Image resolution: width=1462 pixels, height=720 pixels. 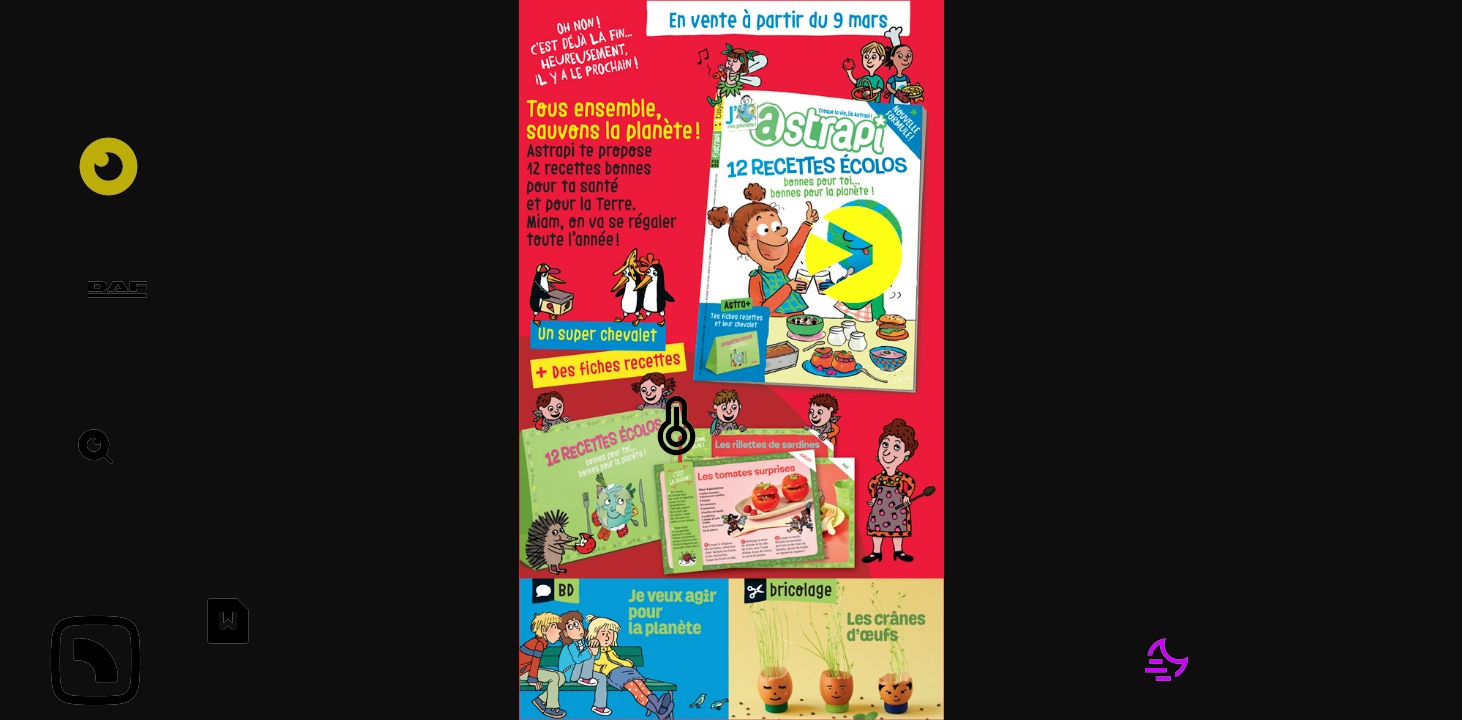 What do you see at coordinates (95, 660) in the screenshot?
I see `open spectrum app` at bounding box center [95, 660].